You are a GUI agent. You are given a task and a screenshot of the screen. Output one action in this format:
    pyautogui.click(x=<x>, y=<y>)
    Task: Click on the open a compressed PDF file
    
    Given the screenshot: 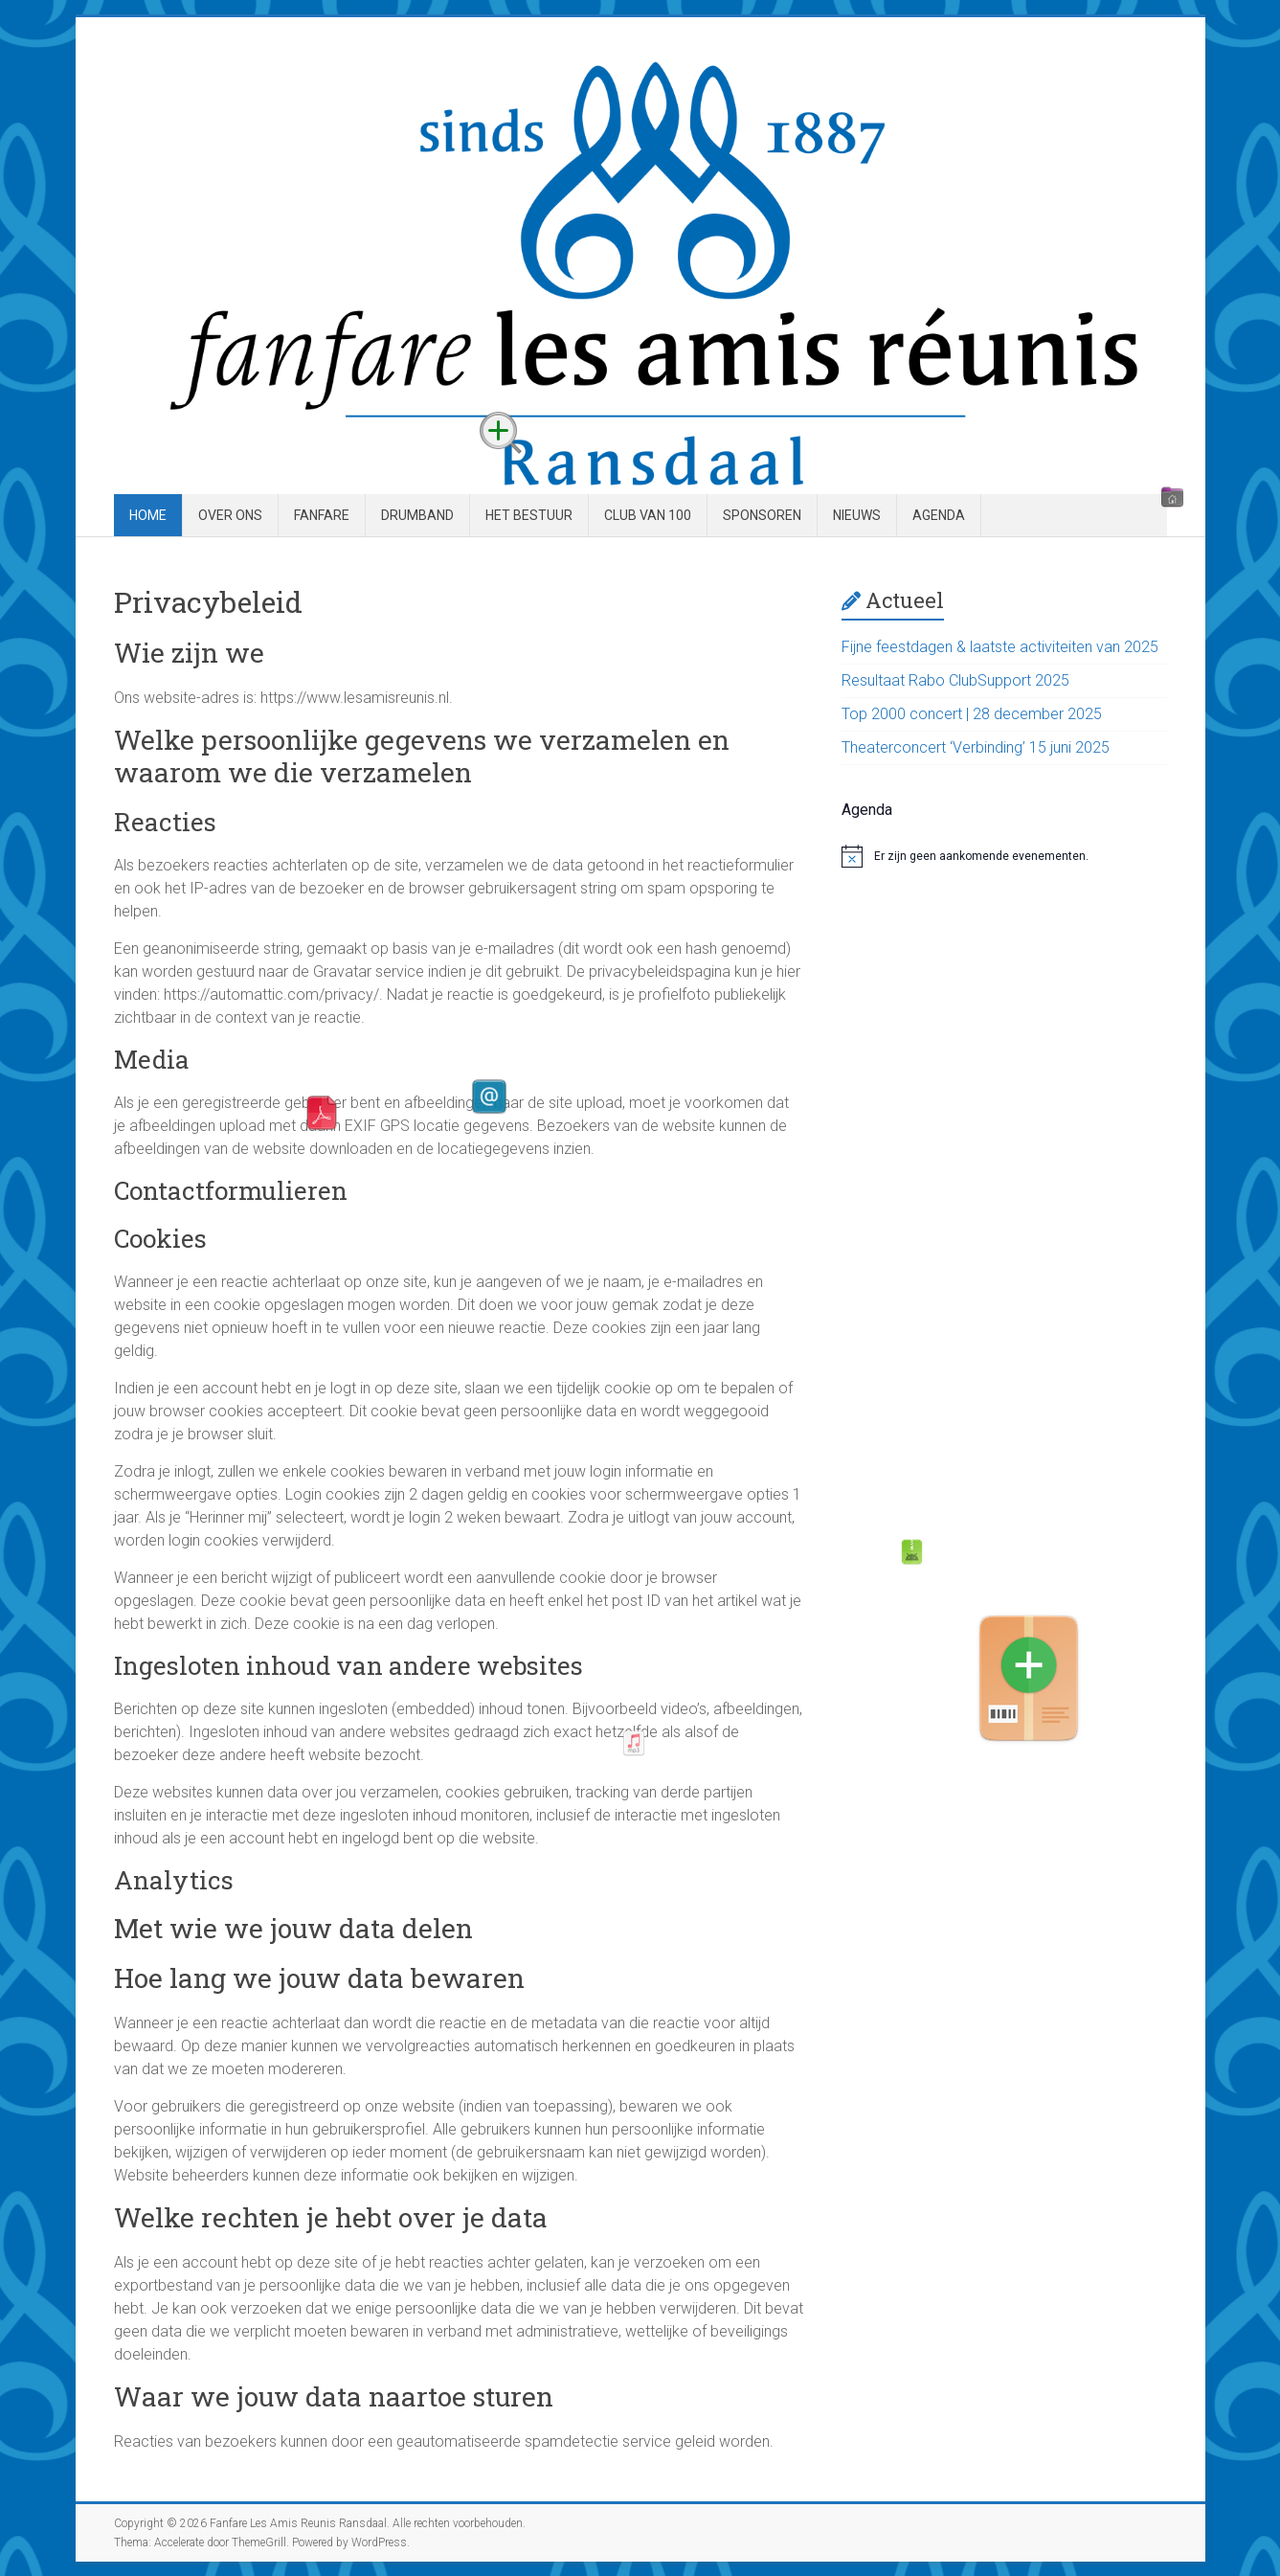 What is the action you would take?
    pyautogui.click(x=322, y=1113)
    